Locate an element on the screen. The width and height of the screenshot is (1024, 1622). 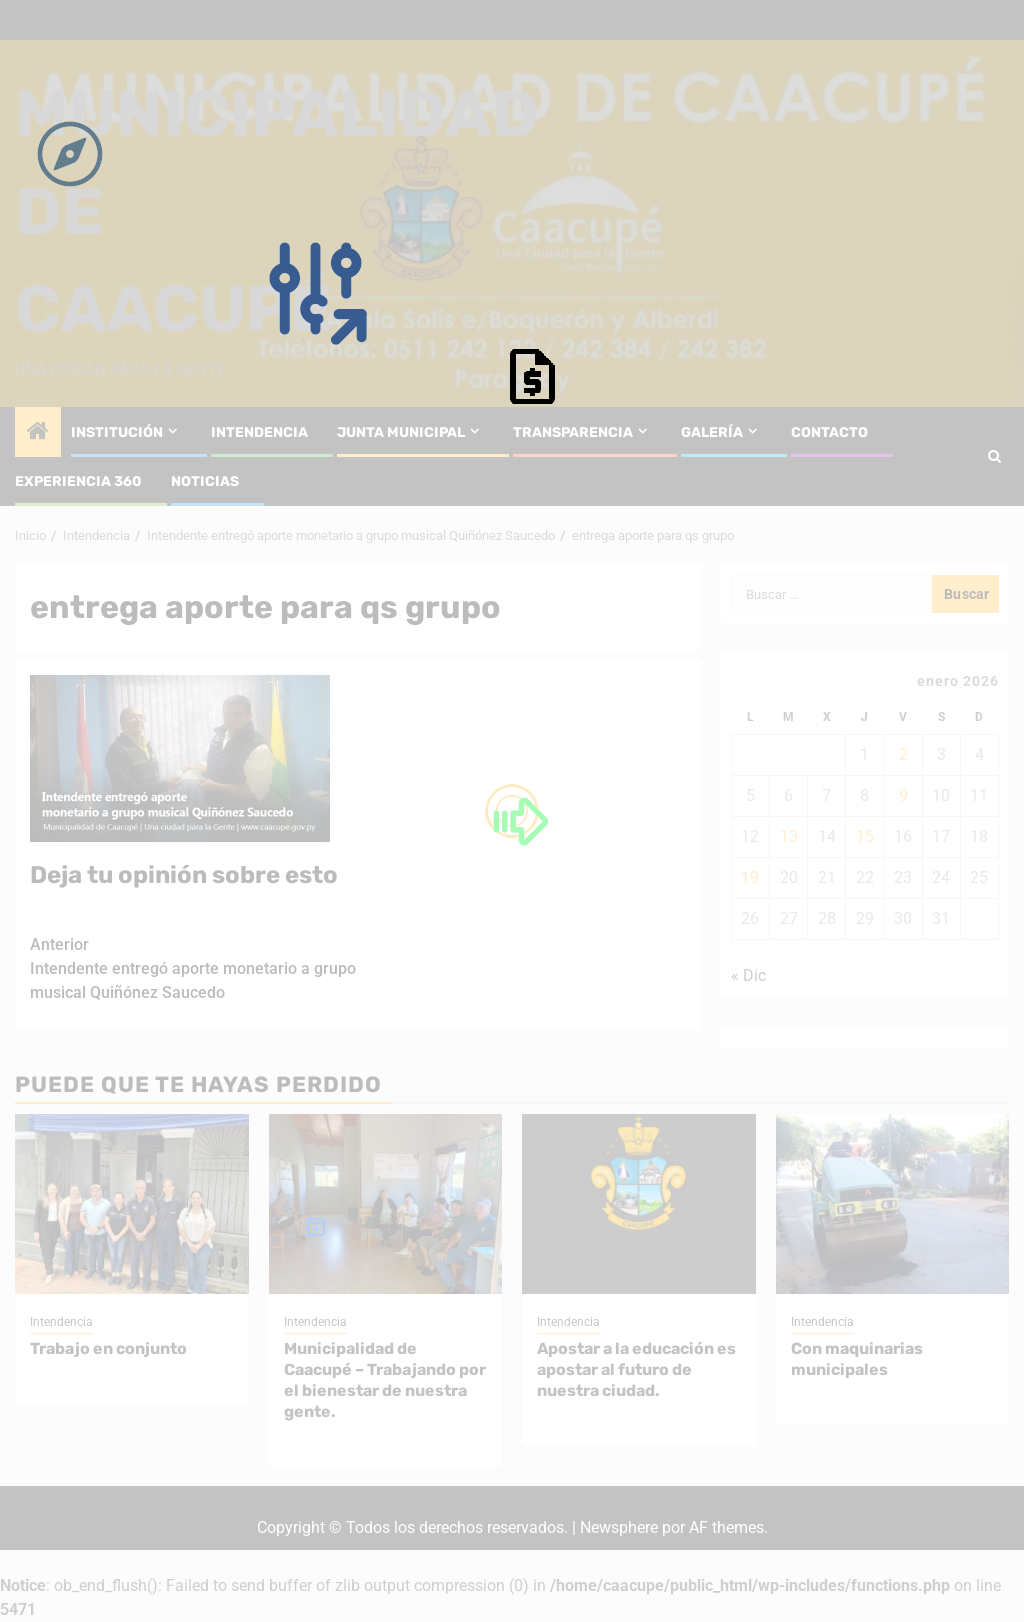
request a price quote or estimate is located at coordinates (532, 376).